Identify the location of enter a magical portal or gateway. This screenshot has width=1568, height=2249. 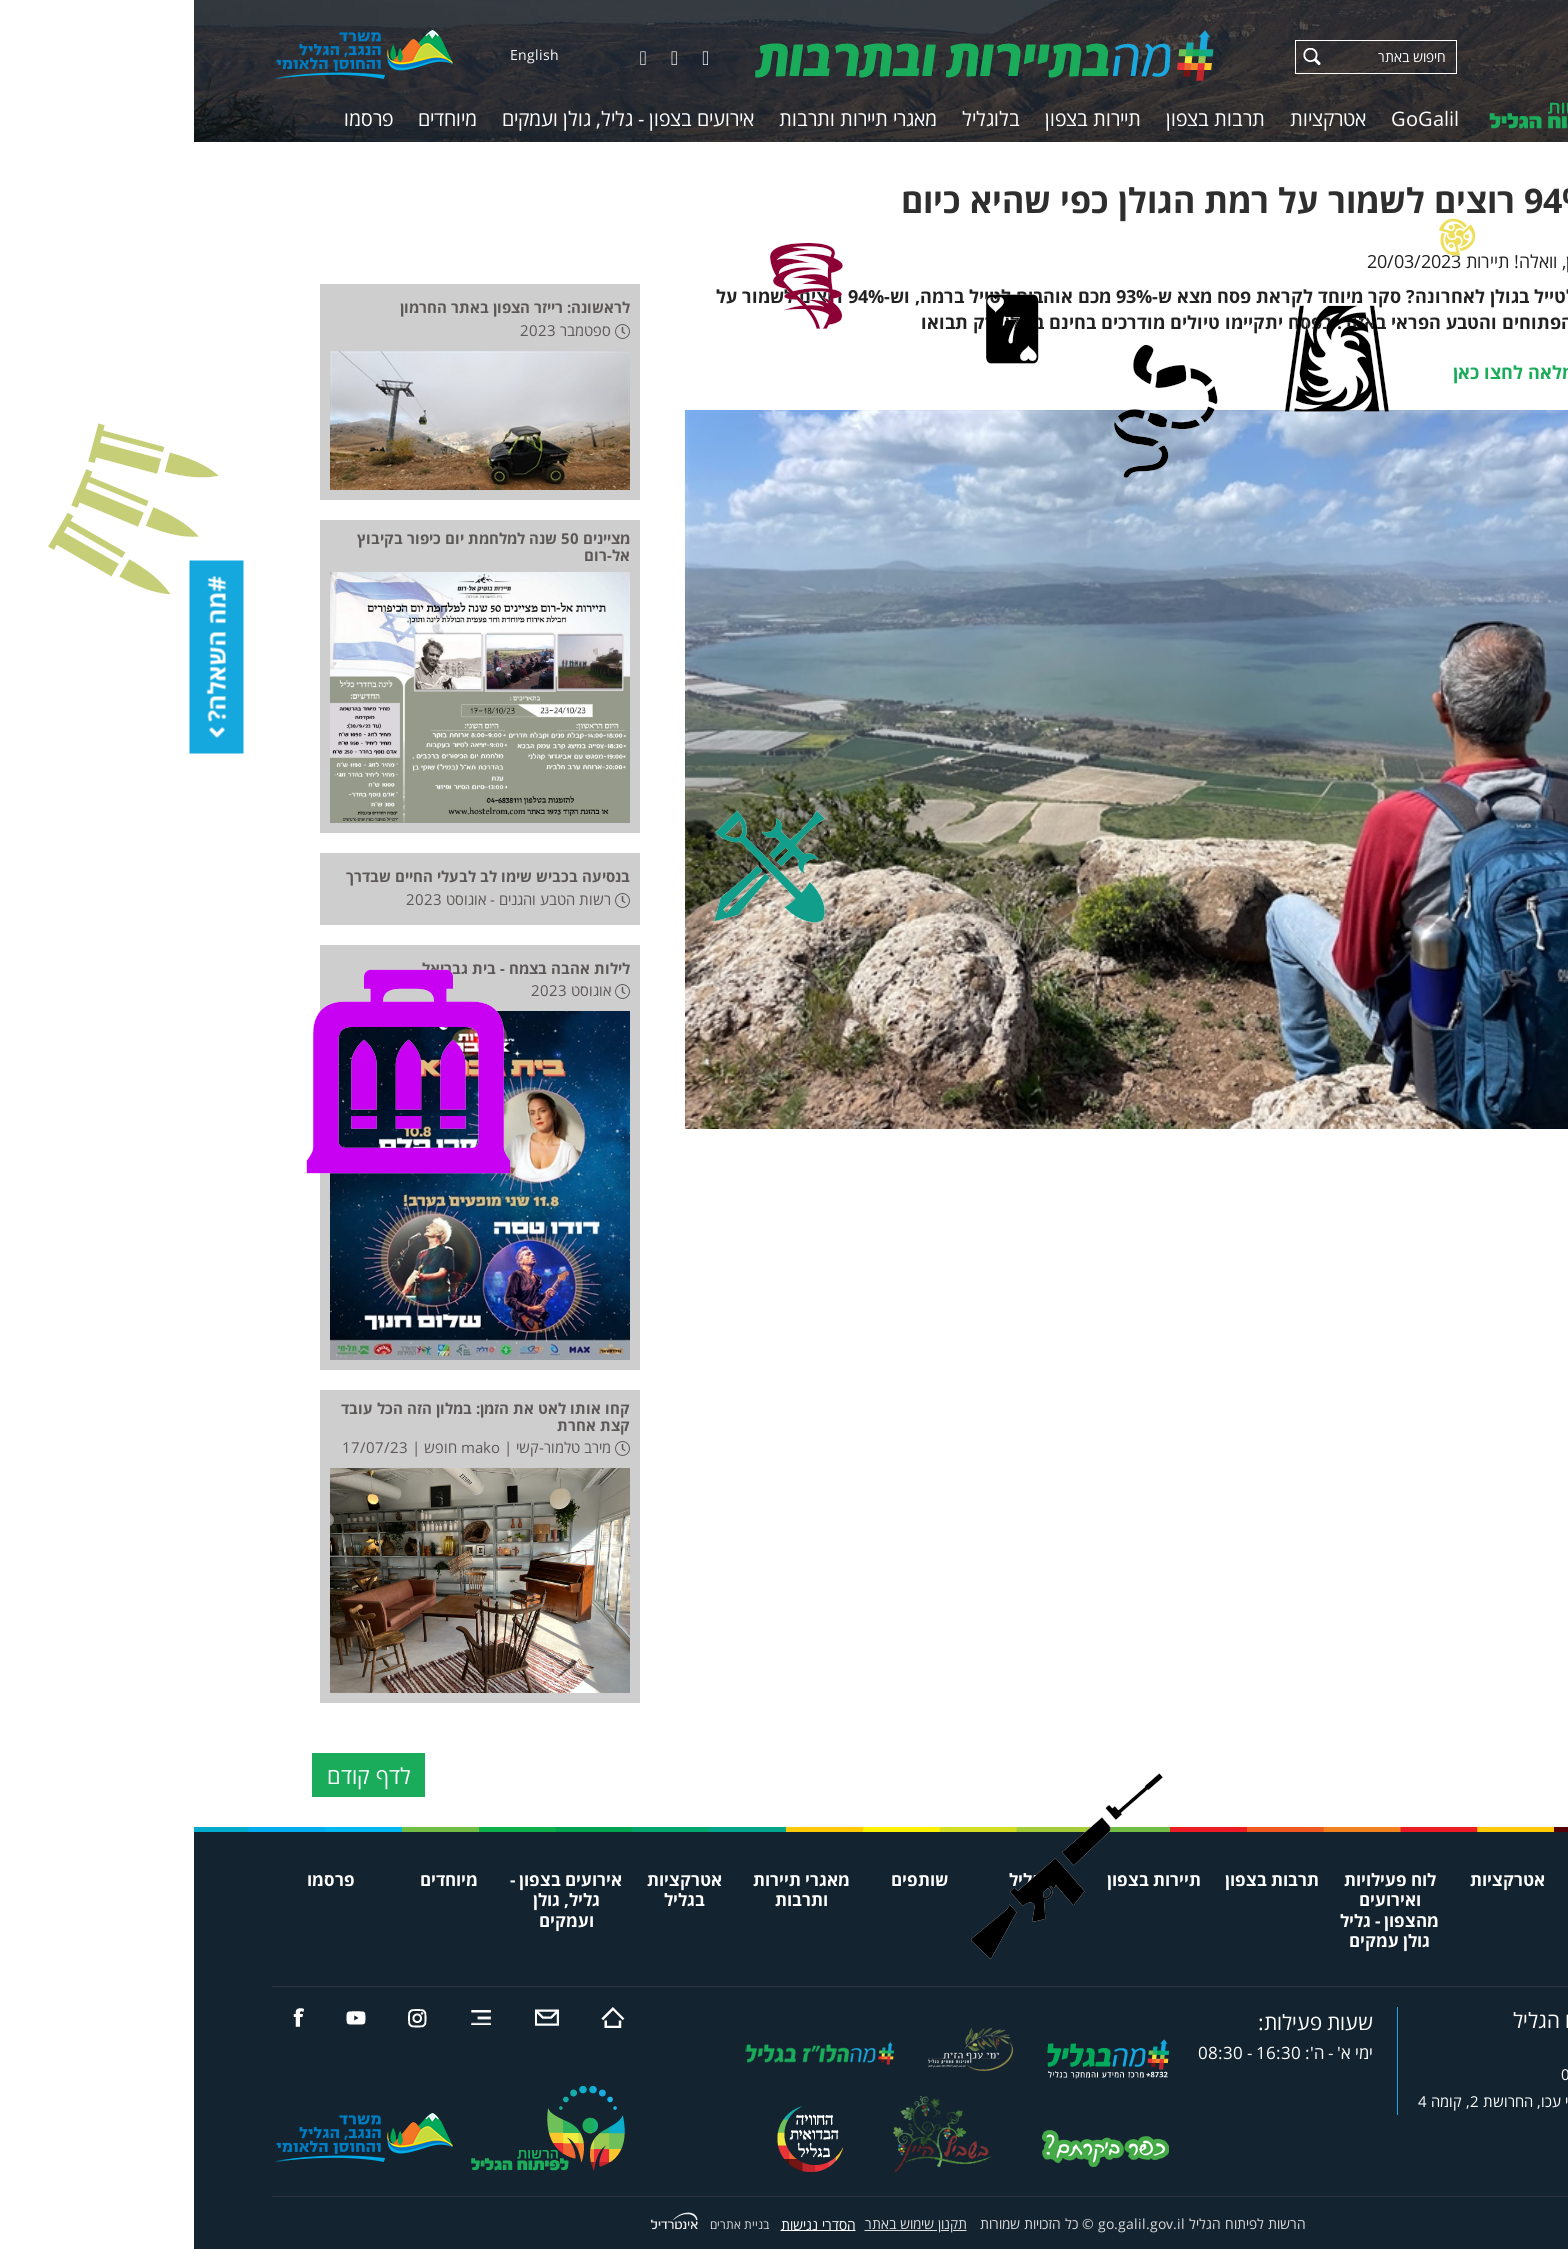
(1337, 359).